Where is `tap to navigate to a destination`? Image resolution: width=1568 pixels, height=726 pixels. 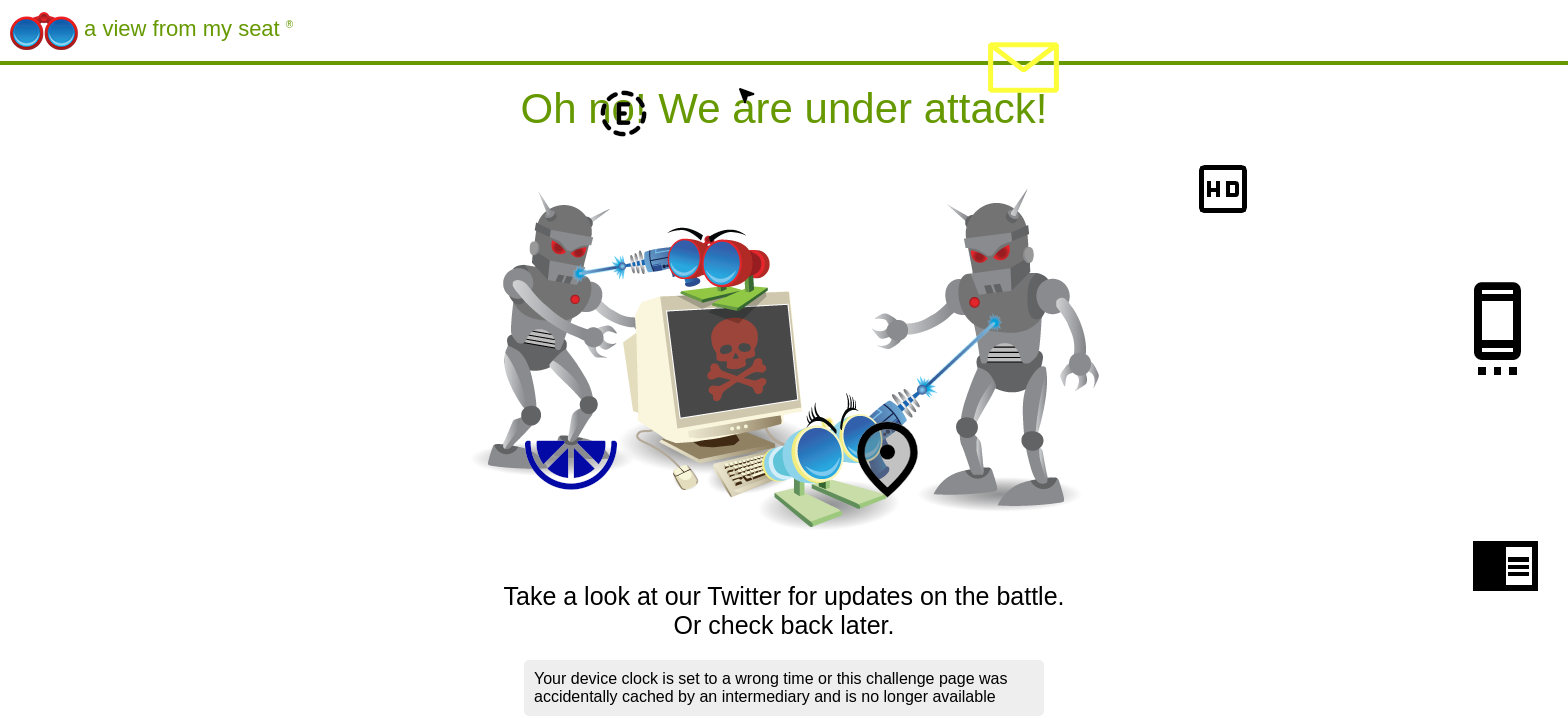
tap to navigate to a destination is located at coordinates (745, 94).